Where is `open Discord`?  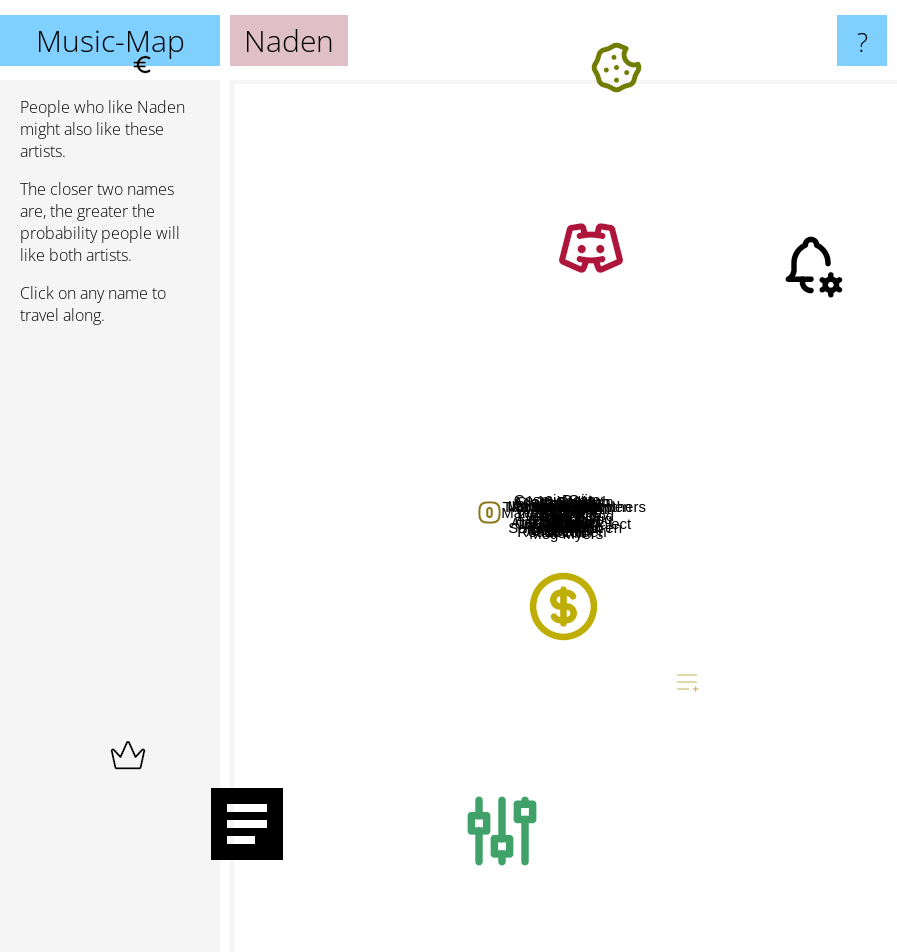
open Discord is located at coordinates (591, 247).